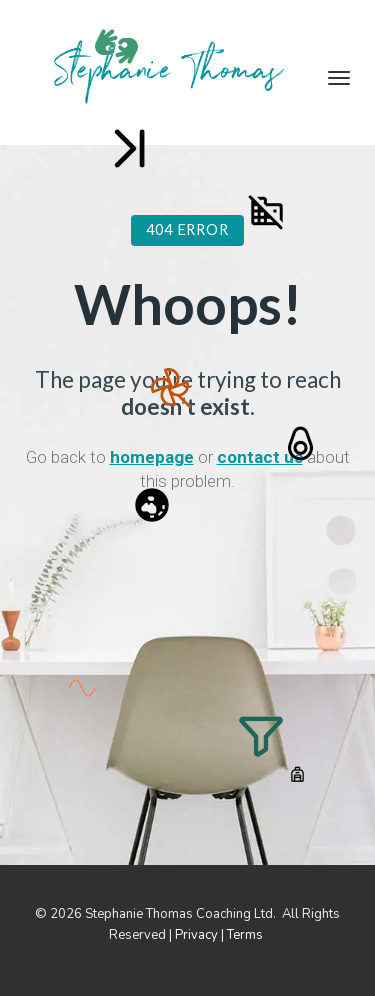  What do you see at coordinates (261, 735) in the screenshot?
I see `filter or sort content` at bounding box center [261, 735].